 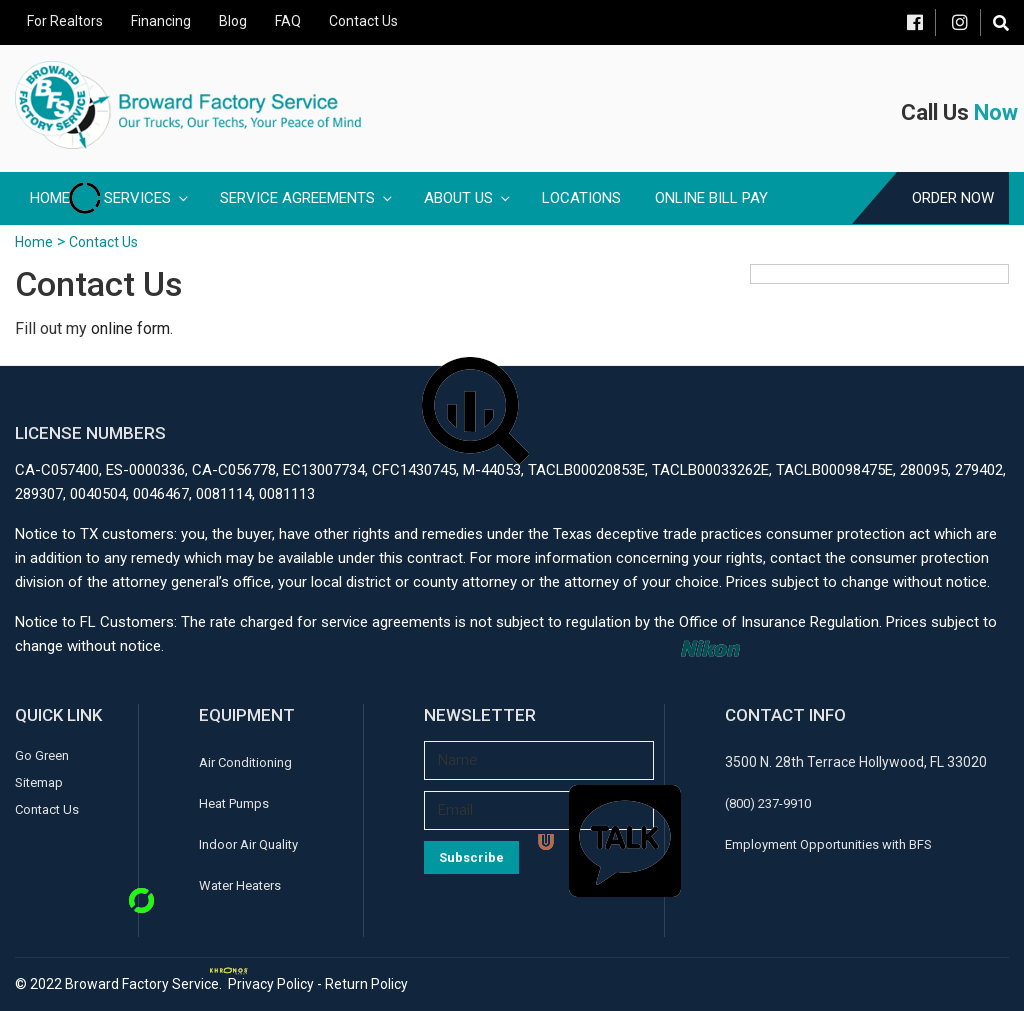 What do you see at coordinates (475, 410) in the screenshot?
I see `access Google BigQuery data warehouse` at bounding box center [475, 410].